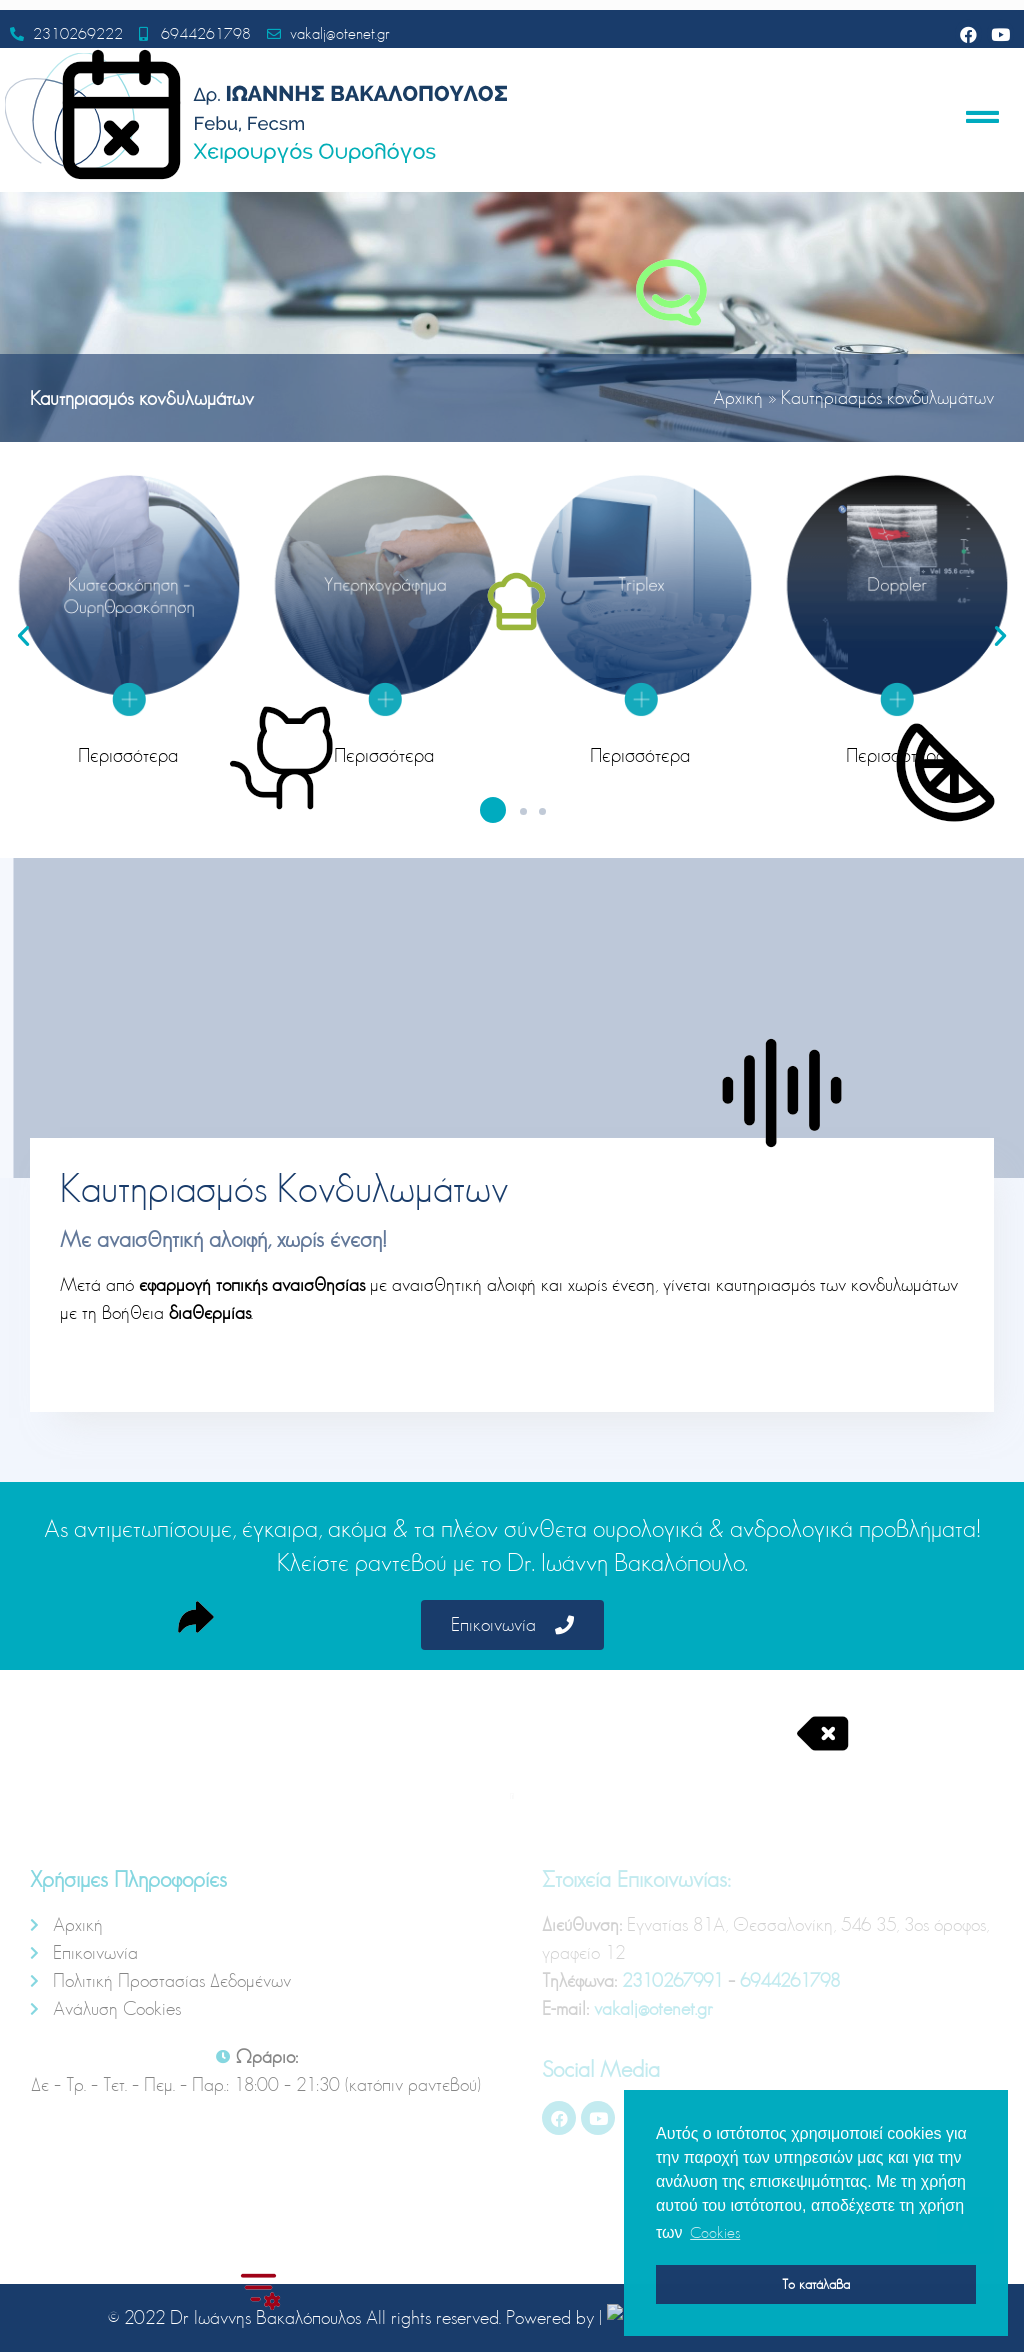 This screenshot has width=1024, height=2352. I want to click on indicates citrus or fruit-related content, so click(945, 772).